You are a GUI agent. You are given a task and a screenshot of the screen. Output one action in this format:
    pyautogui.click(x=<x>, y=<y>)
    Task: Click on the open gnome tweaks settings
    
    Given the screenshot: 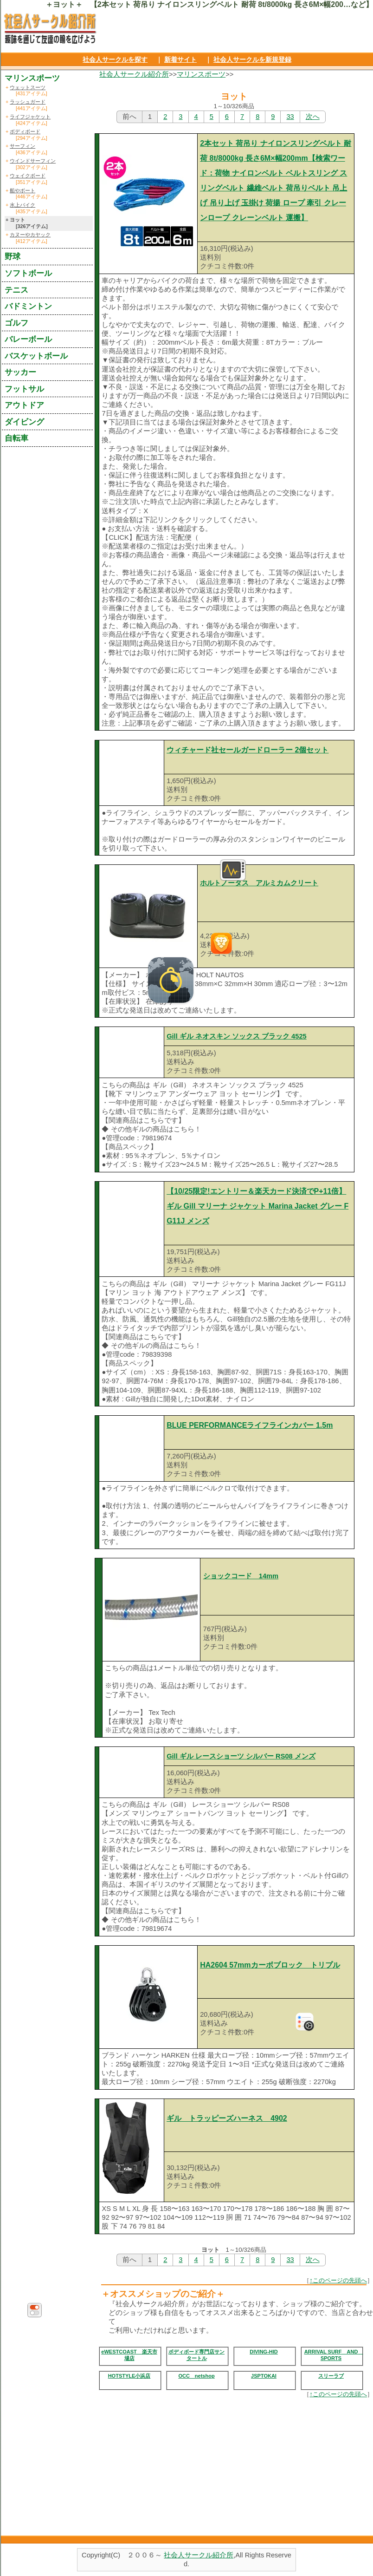 What is the action you would take?
    pyautogui.click(x=34, y=2310)
    